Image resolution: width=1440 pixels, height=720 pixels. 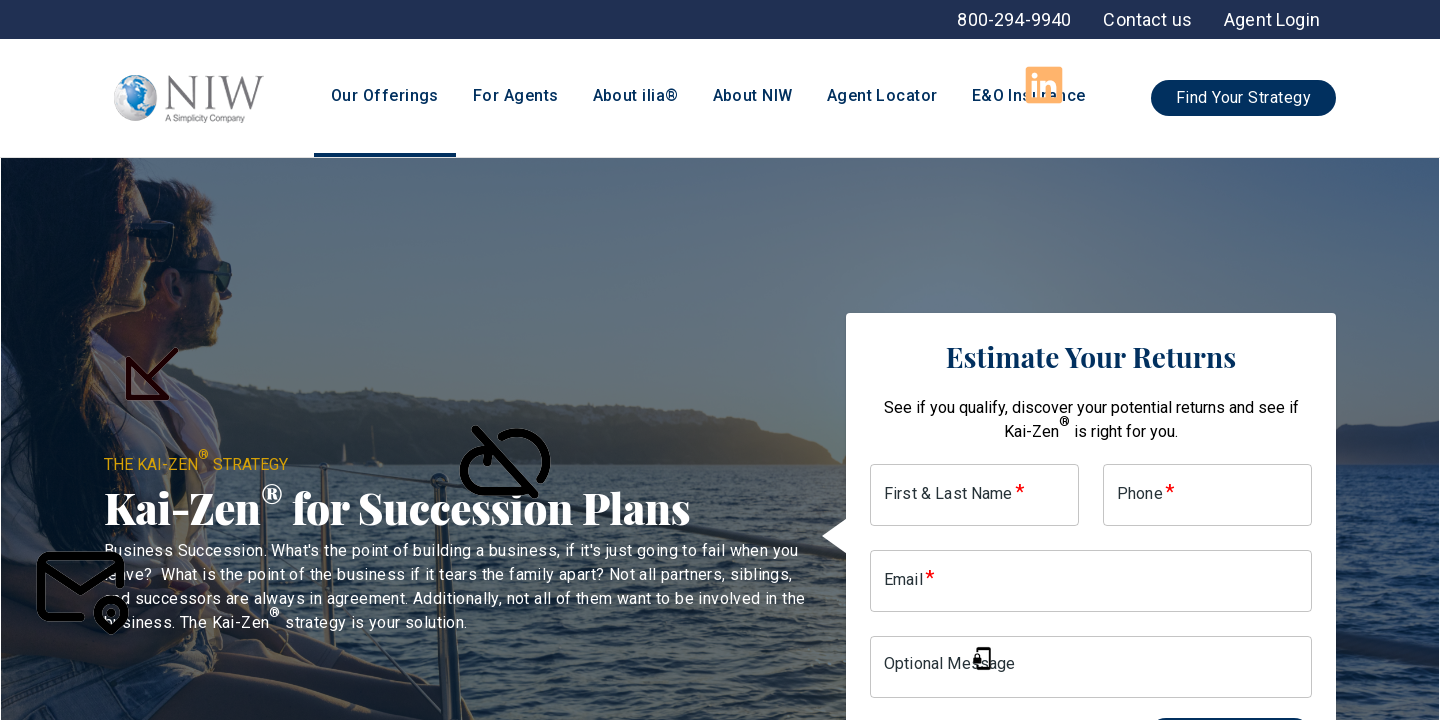 I want to click on view location-tagged emails, so click(x=80, y=586).